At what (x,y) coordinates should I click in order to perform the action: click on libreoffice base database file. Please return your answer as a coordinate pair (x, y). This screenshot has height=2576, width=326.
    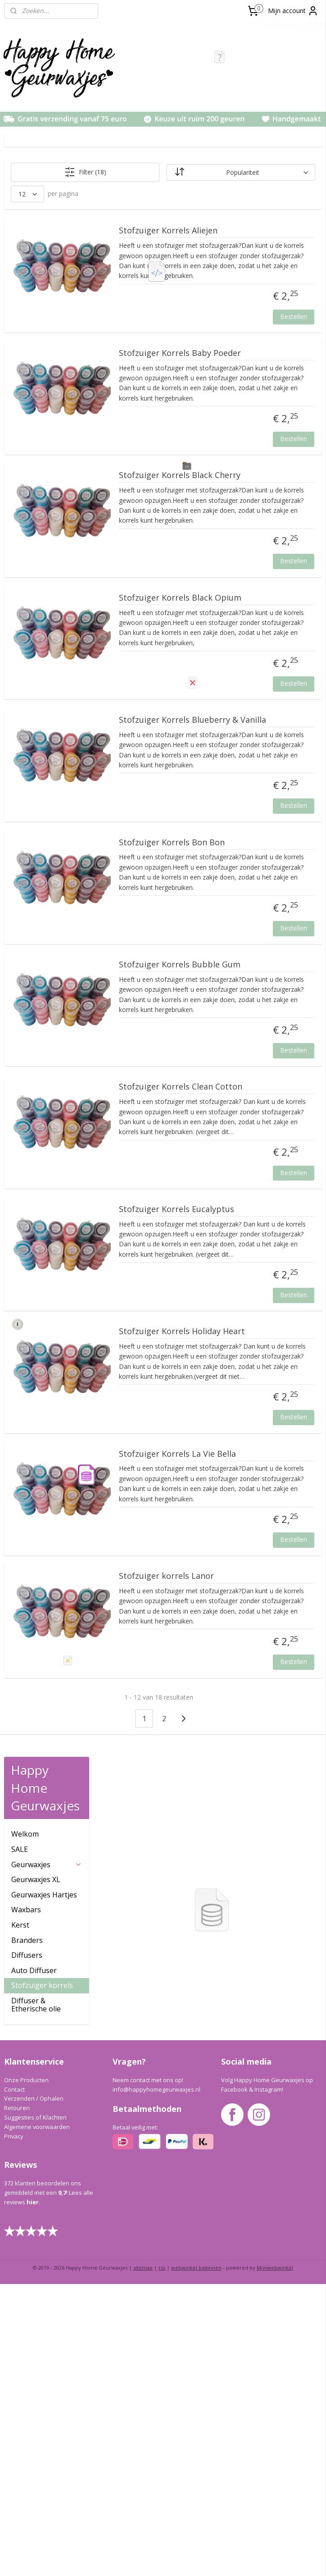
    Looking at the image, I should click on (86, 1475).